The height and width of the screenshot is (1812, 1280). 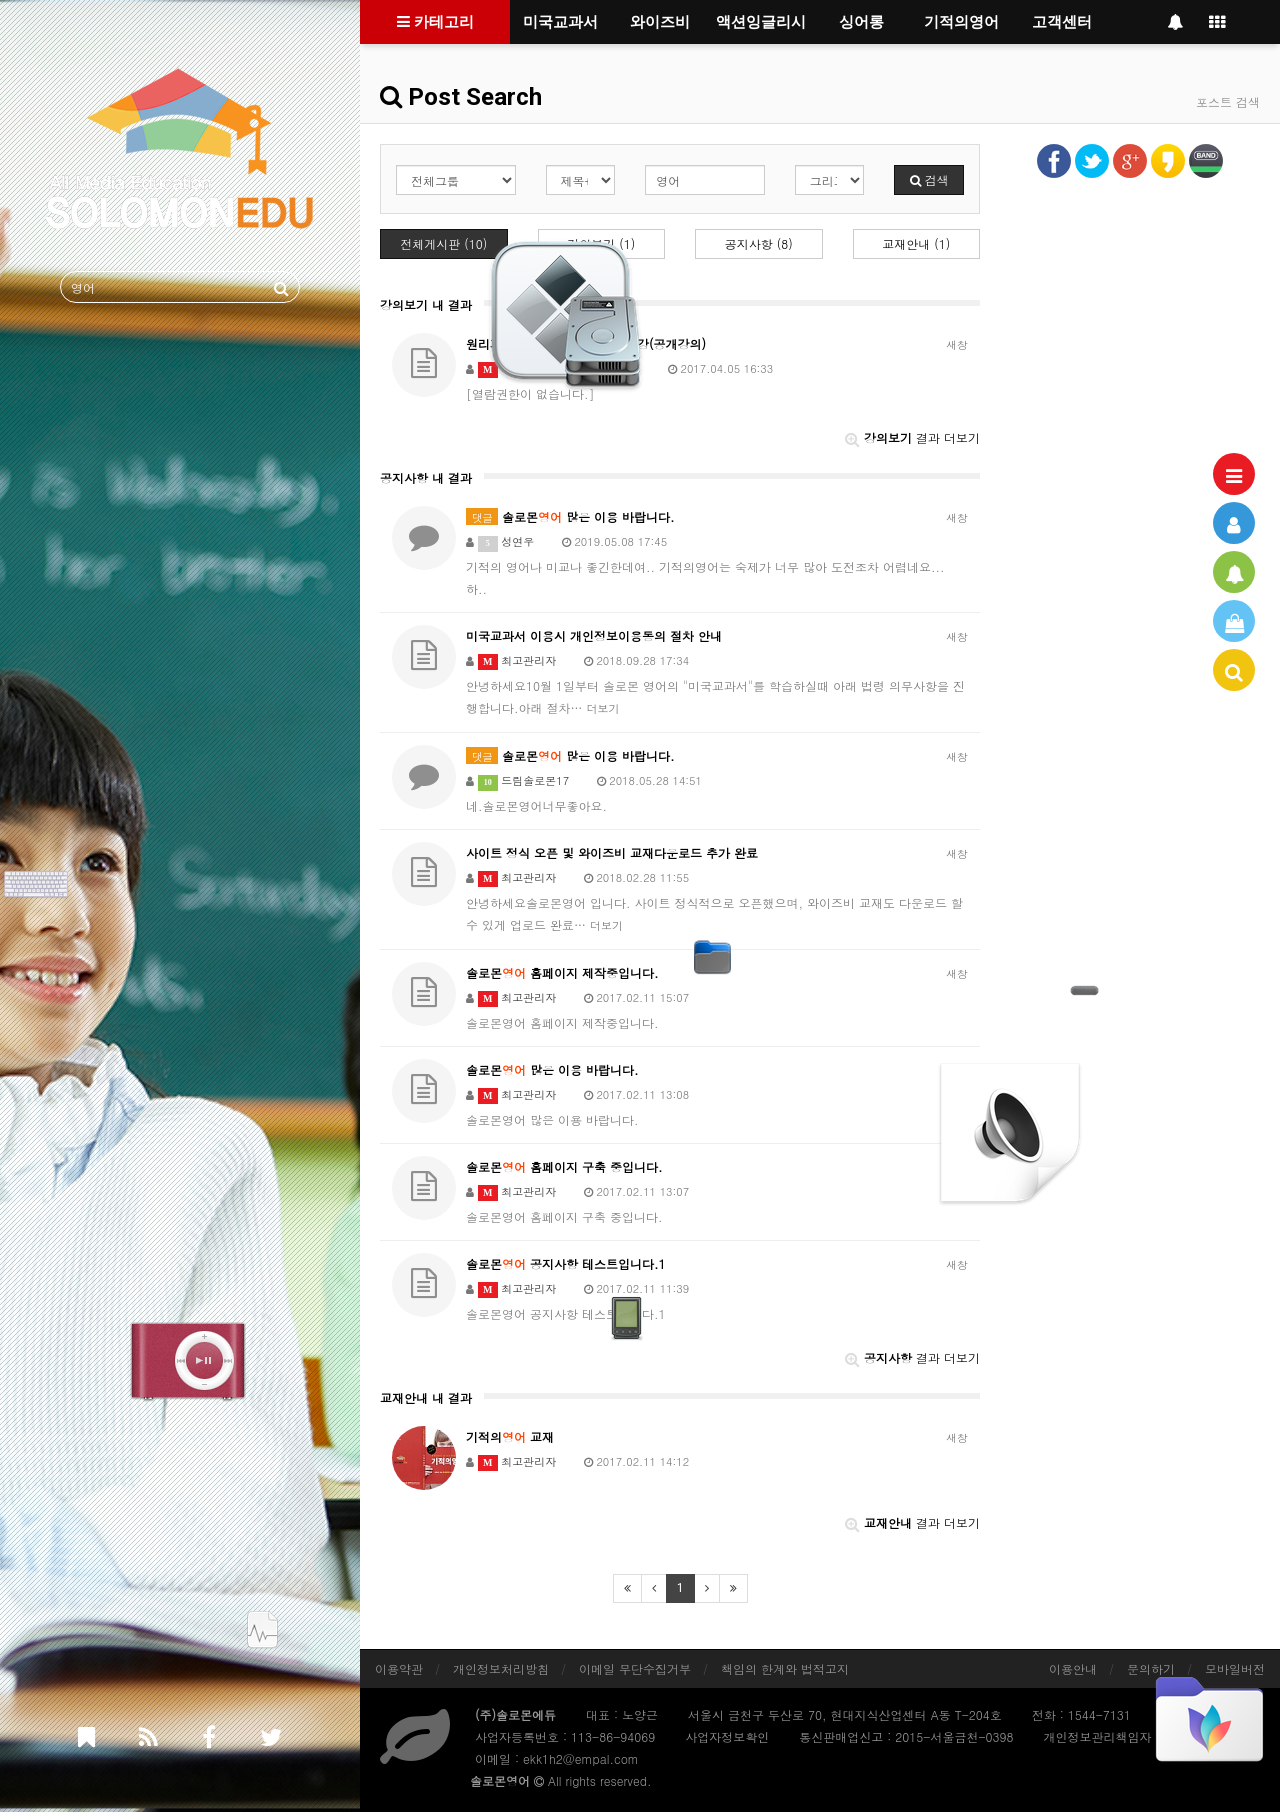 What do you see at coordinates (262, 1629) in the screenshot?
I see `view system log file` at bounding box center [262, 1629].